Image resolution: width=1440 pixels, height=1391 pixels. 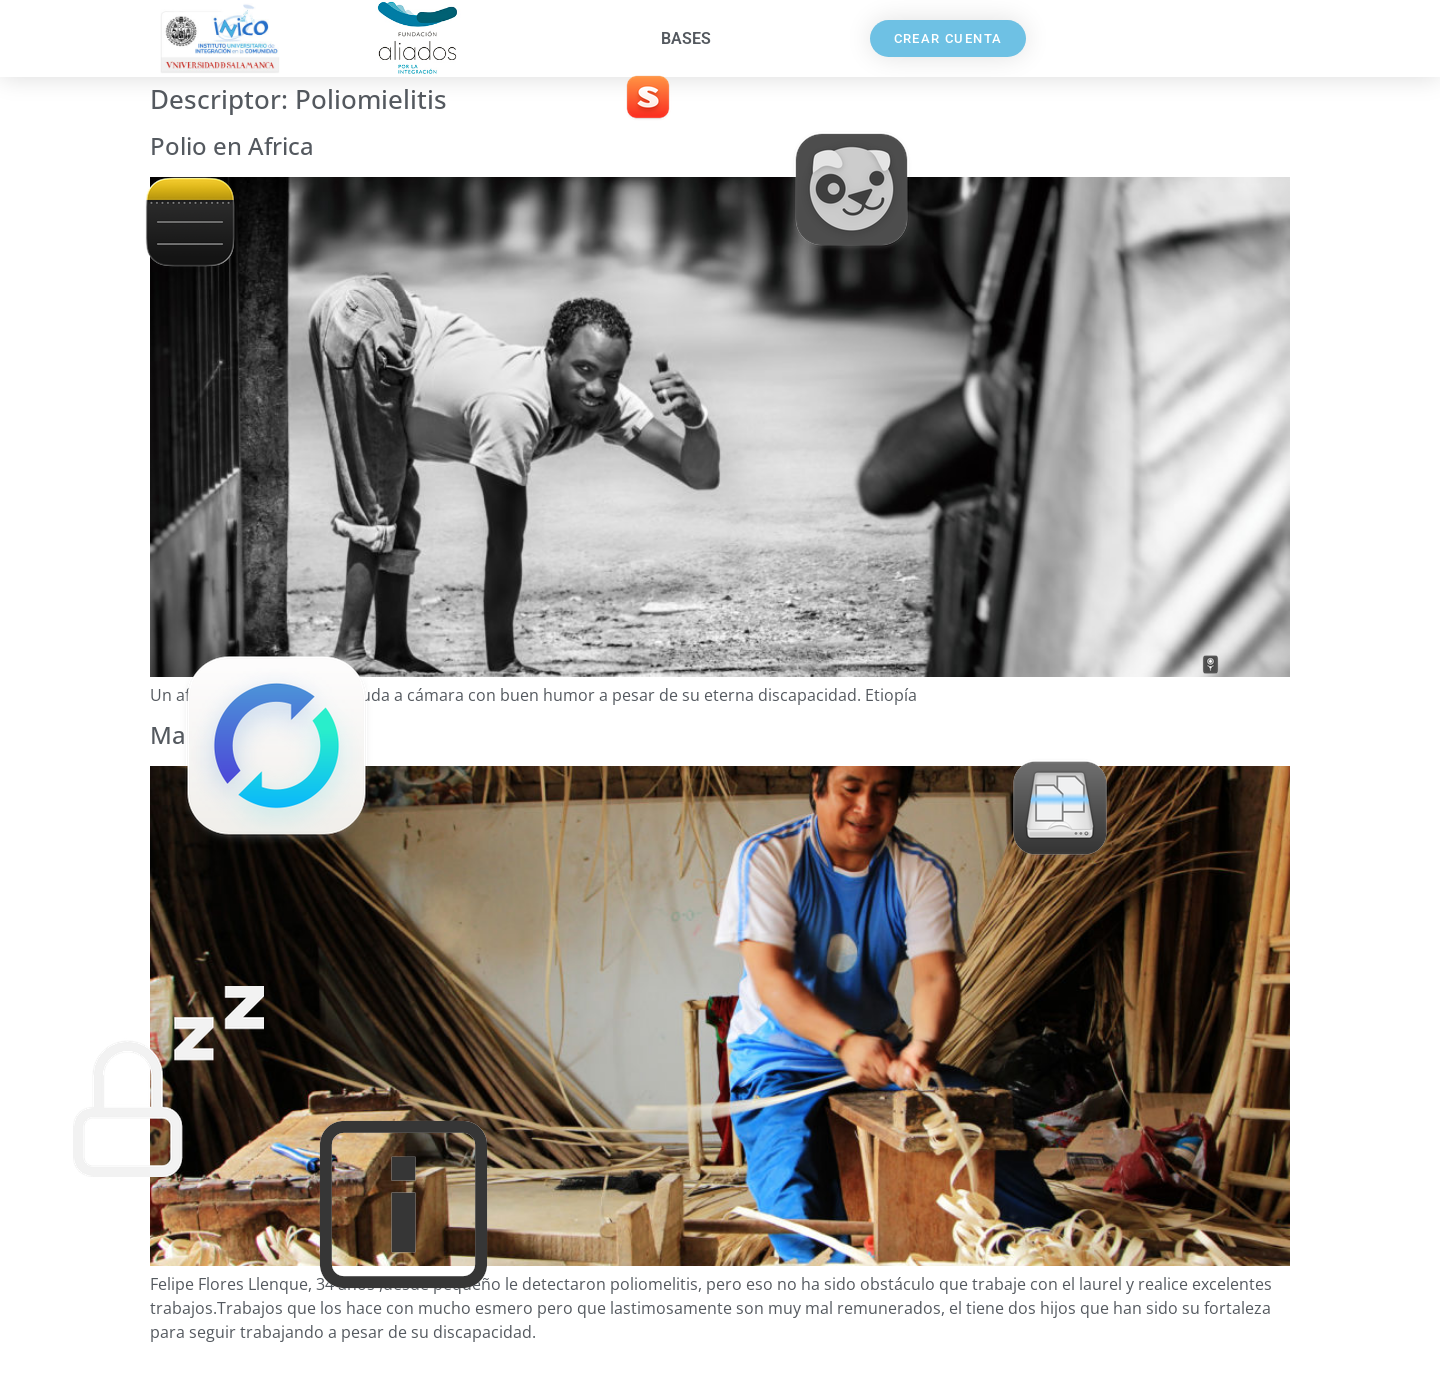 I want to click on open skanpage document scanning app, so click(x=1060, y=808).